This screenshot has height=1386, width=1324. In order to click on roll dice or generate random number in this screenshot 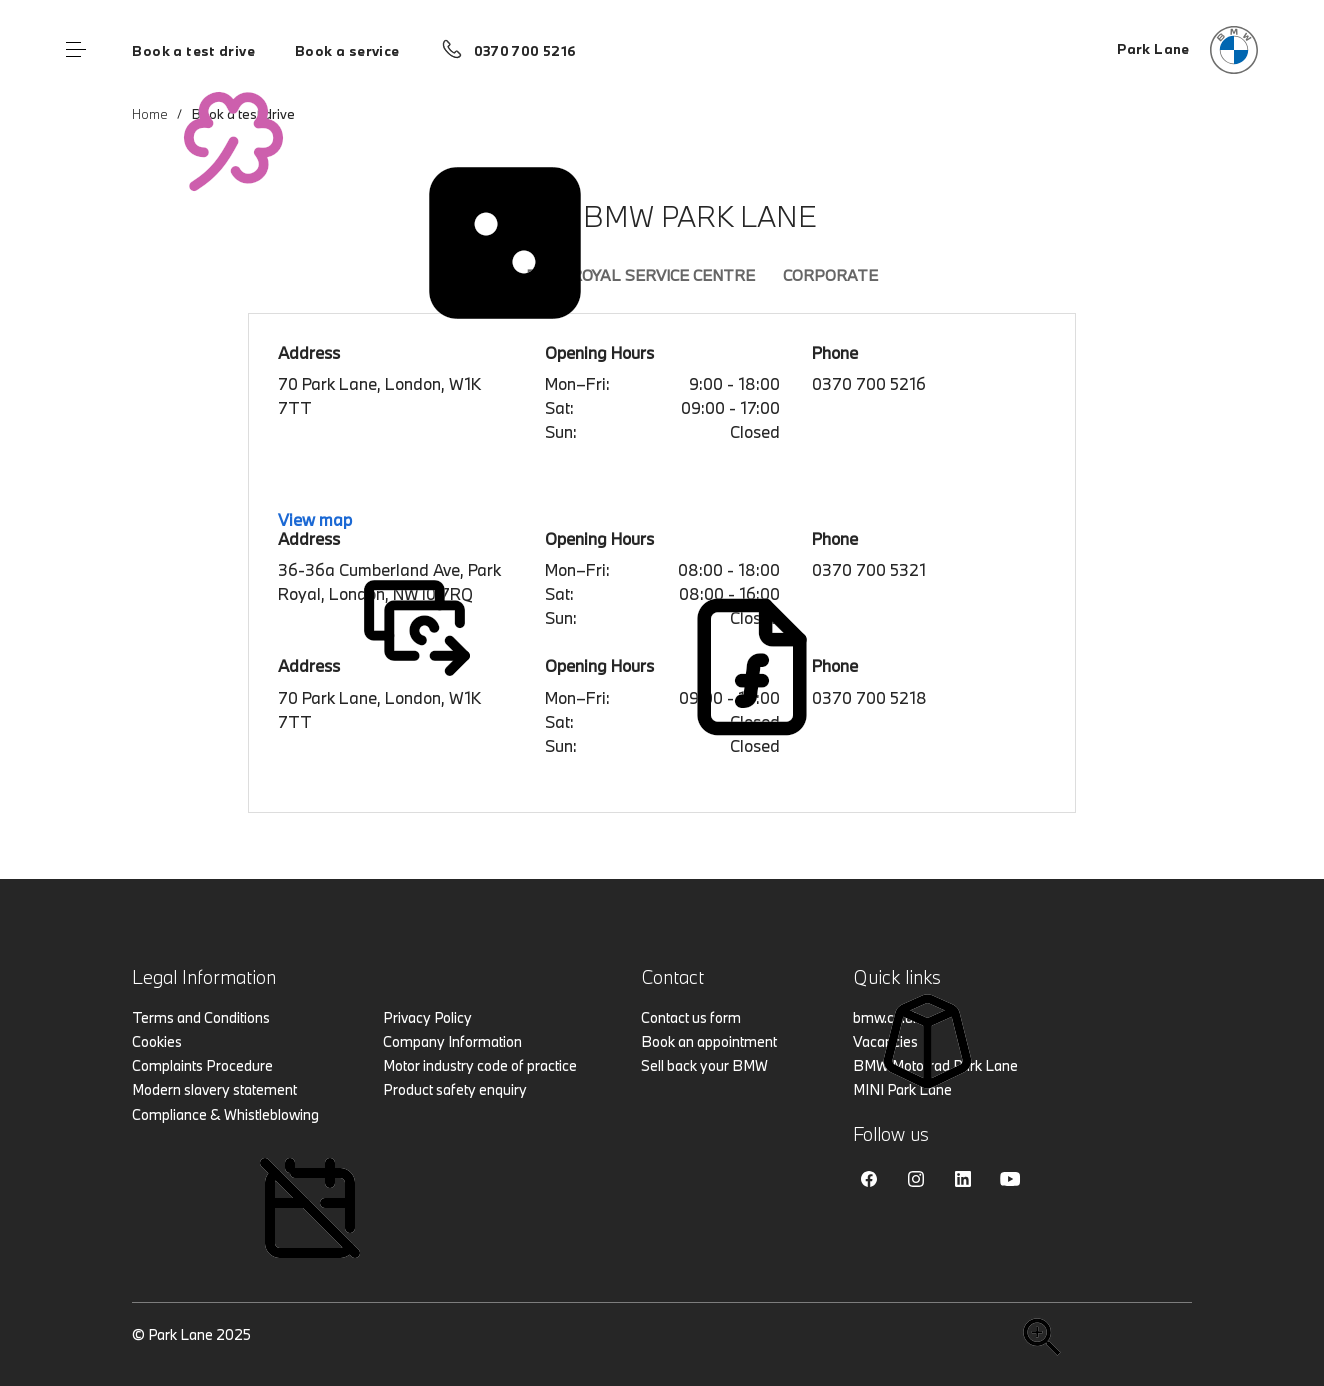, I will do `click(505, 243)`.